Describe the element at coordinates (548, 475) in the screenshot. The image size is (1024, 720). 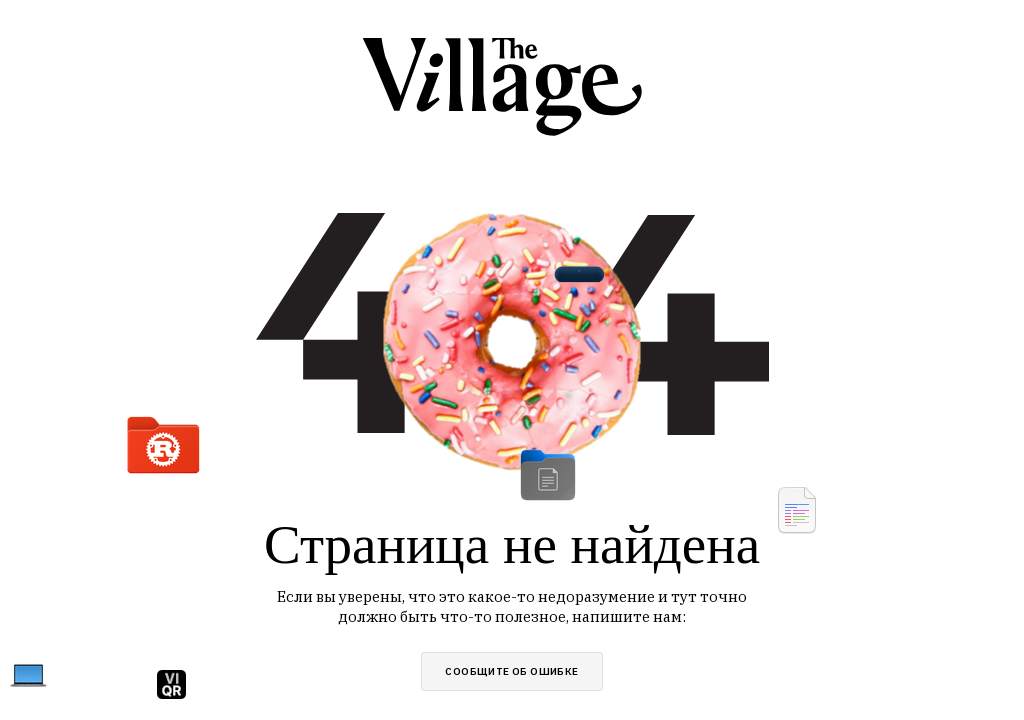
I see `open your documents folder` at that location.